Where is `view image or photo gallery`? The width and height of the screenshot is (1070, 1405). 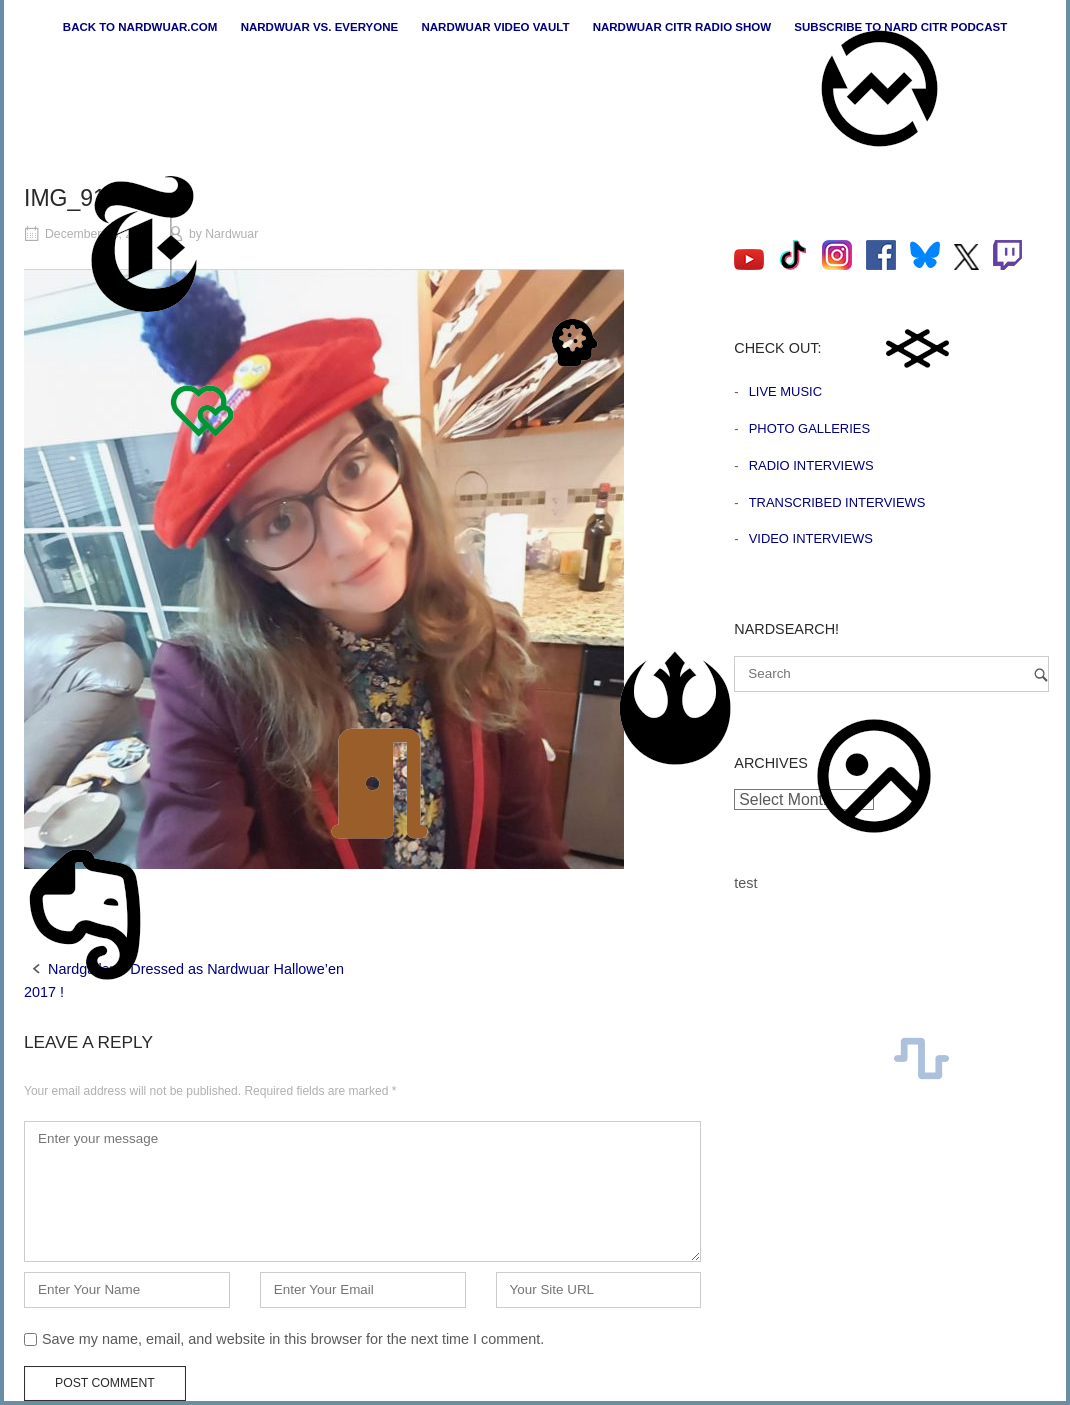
view image or photo gallery is located at coordinates (874, 776).